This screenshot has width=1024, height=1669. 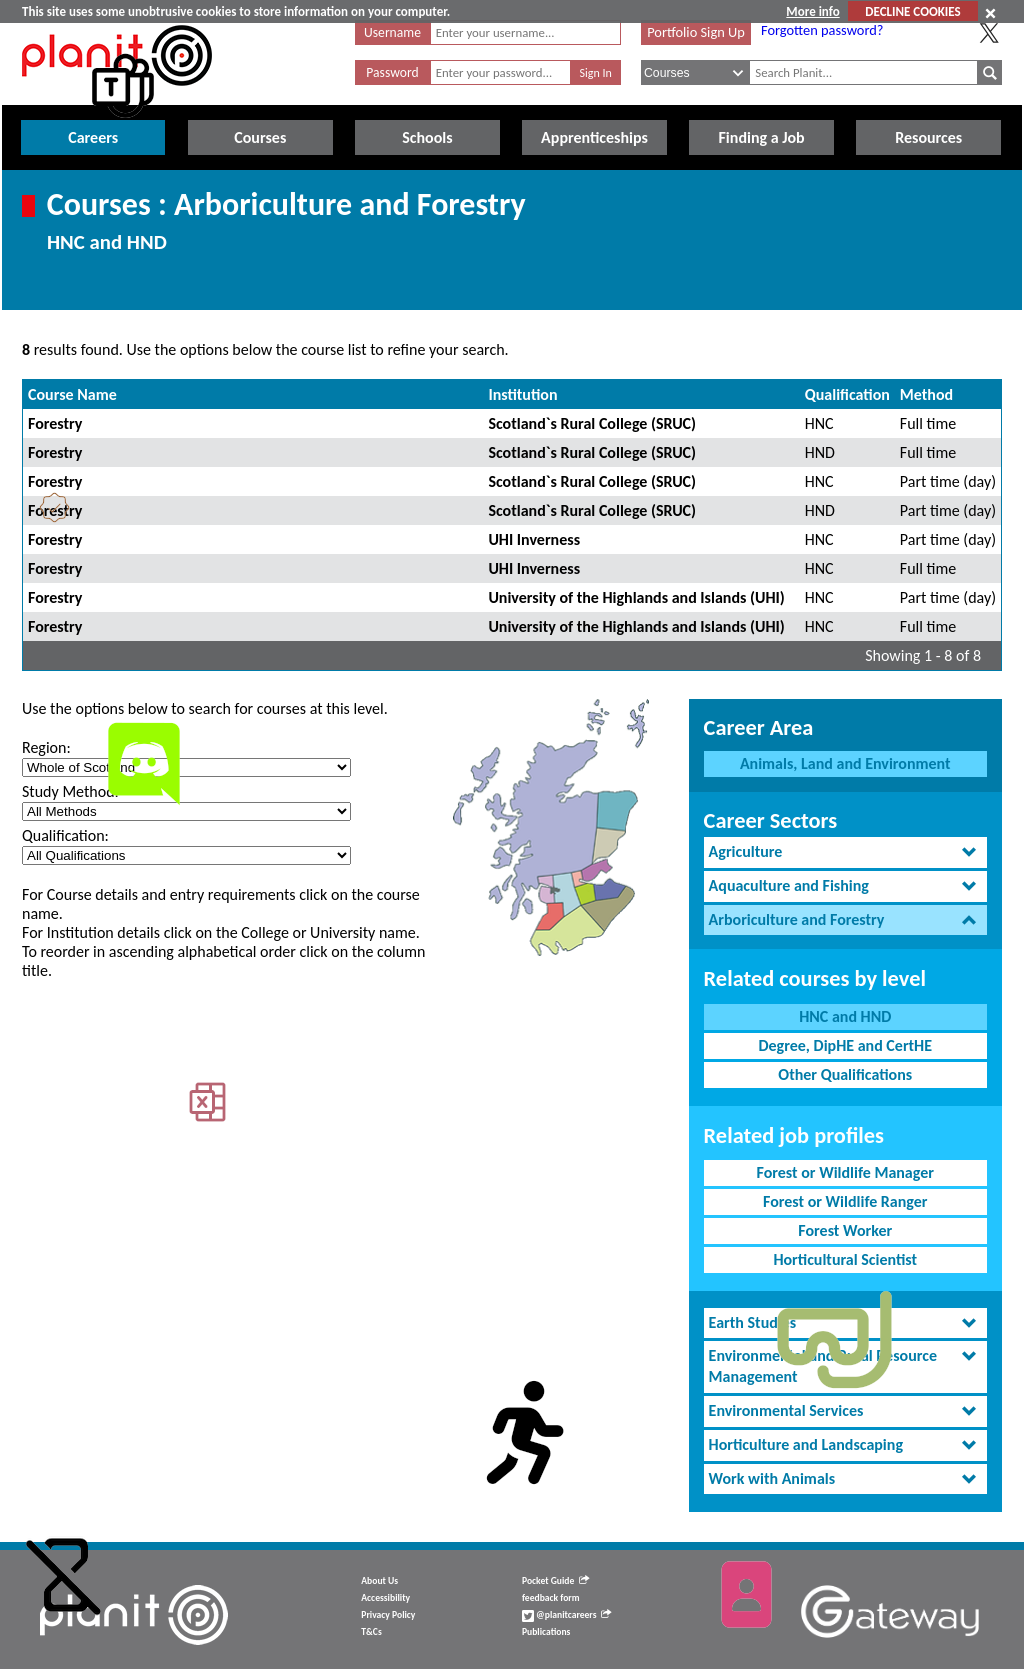 I want to click on open microsoft teams, so click(x=123, y=87).